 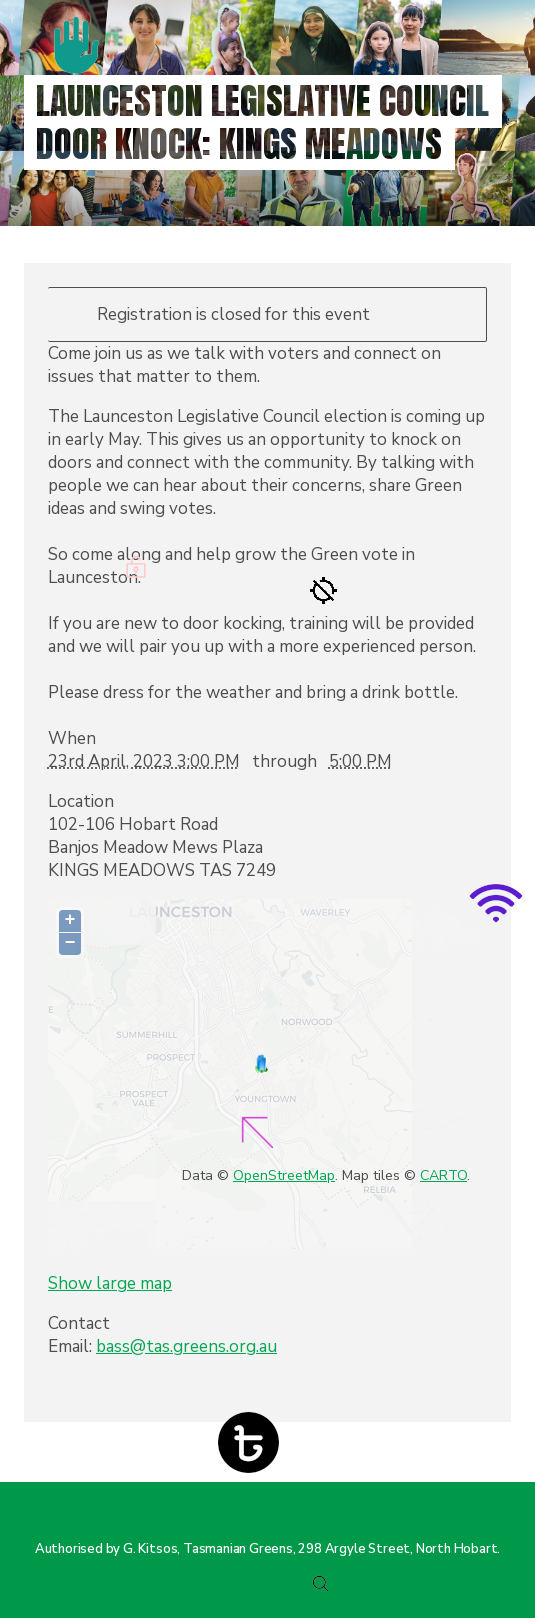 What do you see at coordinates (77, 45) in the screenshot?
I see `stop or pause an action` at bounding box center [77, 45].